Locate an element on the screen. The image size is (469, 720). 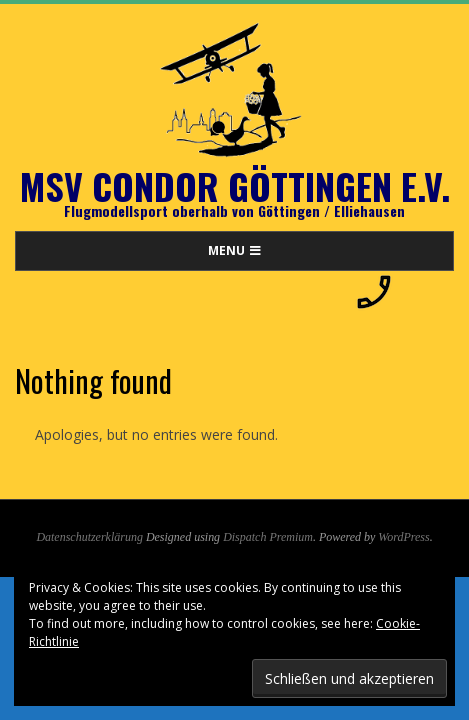
open messaging or chat is located at coordinates (217, 128).